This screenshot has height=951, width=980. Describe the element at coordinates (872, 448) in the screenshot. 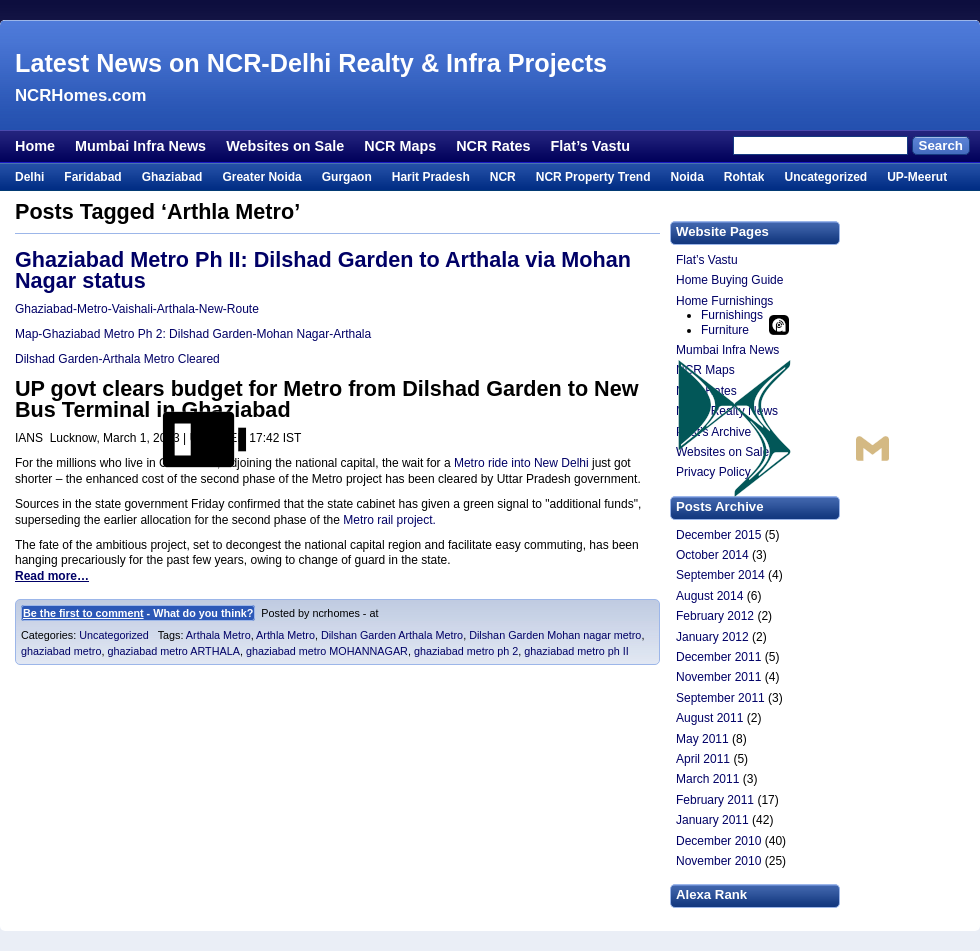

I see `open Gmail app` at that location.